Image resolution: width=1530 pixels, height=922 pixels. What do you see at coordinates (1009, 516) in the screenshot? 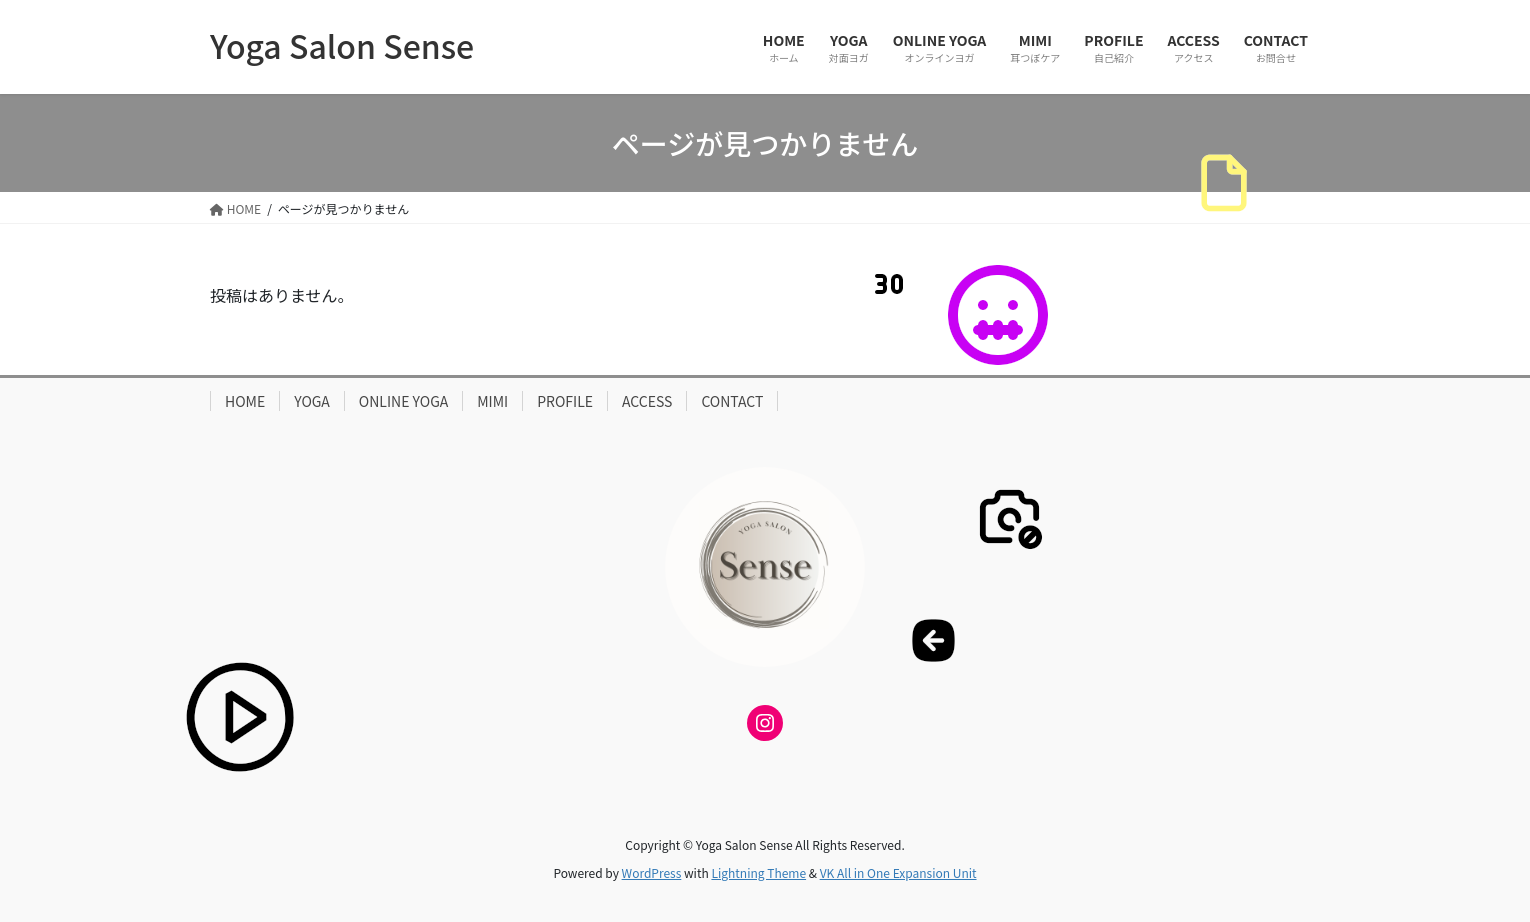
I see `cancel photo capture` at bounding box center [1009, 516].